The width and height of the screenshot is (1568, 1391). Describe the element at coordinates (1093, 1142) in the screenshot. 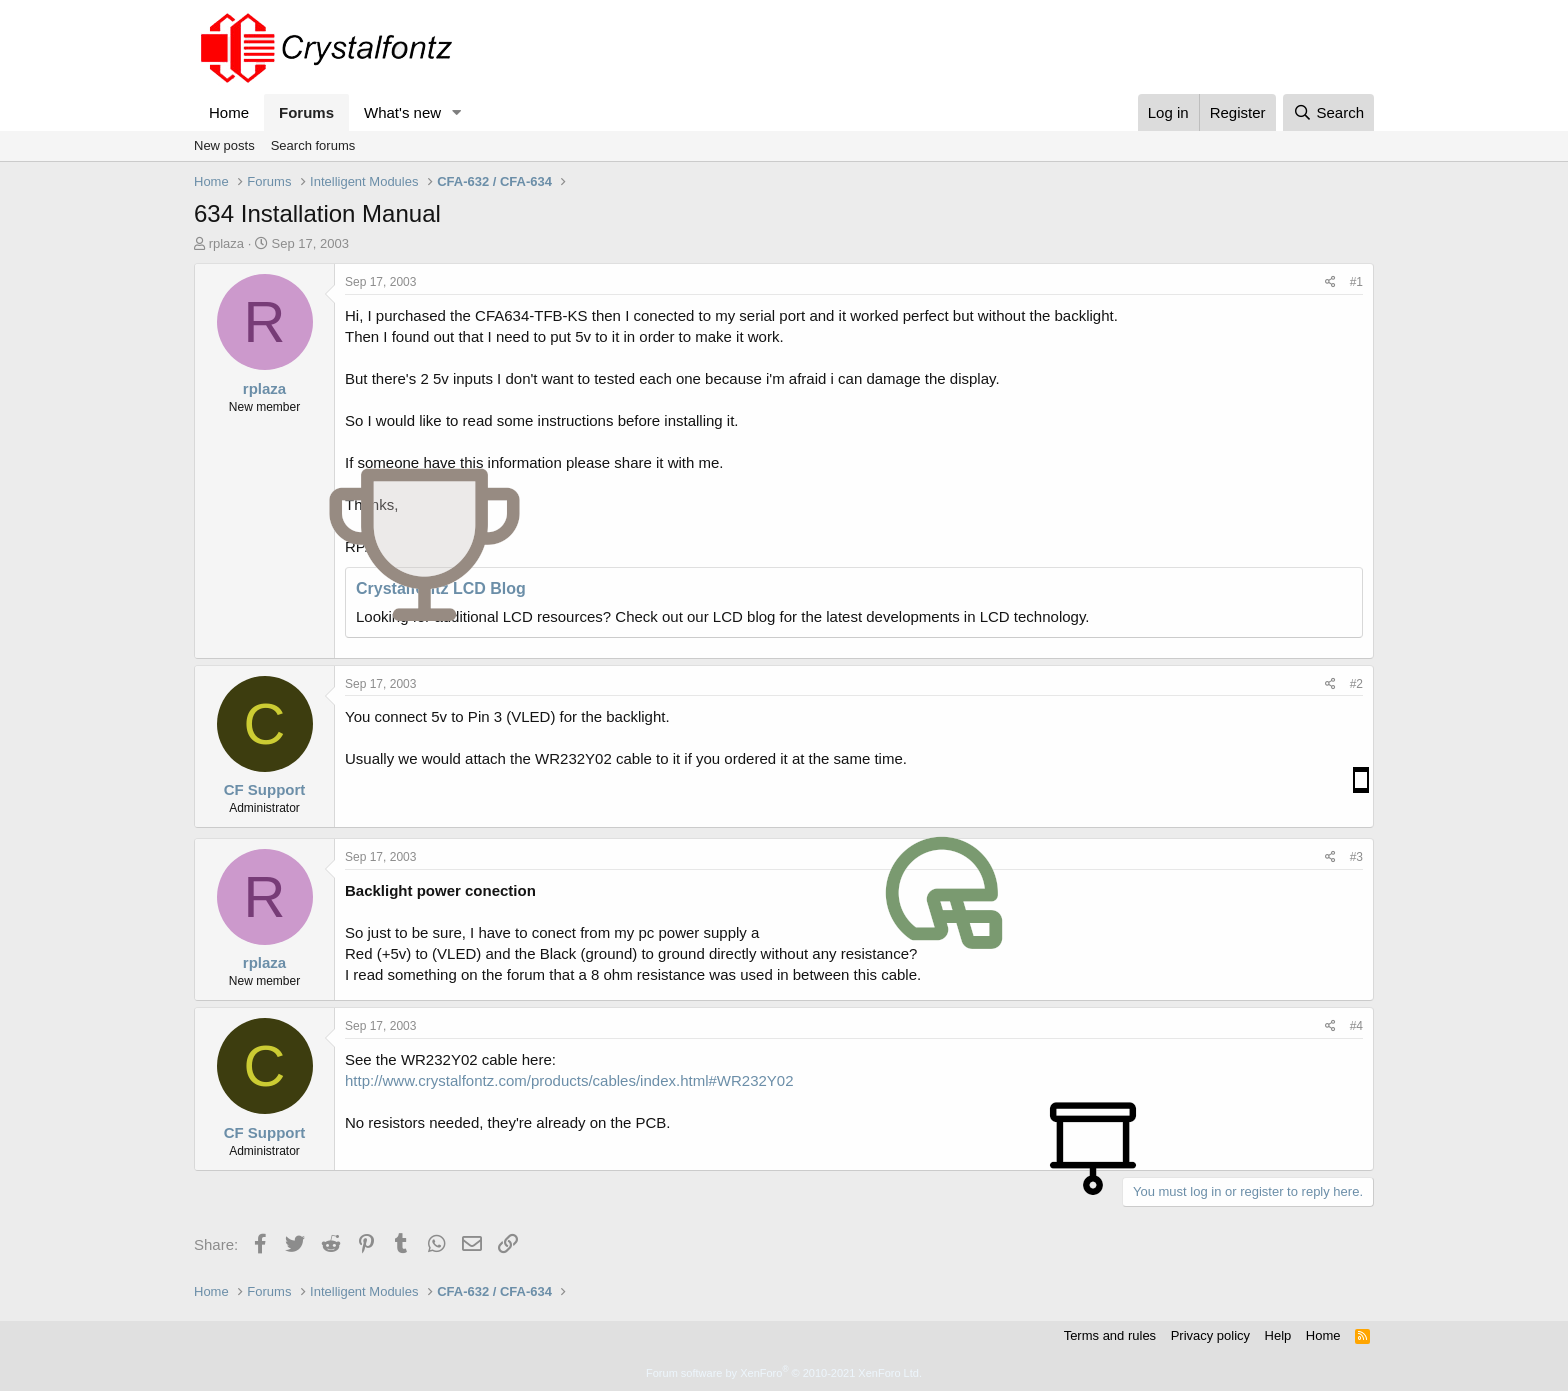

I see `start a presentation` at that location.